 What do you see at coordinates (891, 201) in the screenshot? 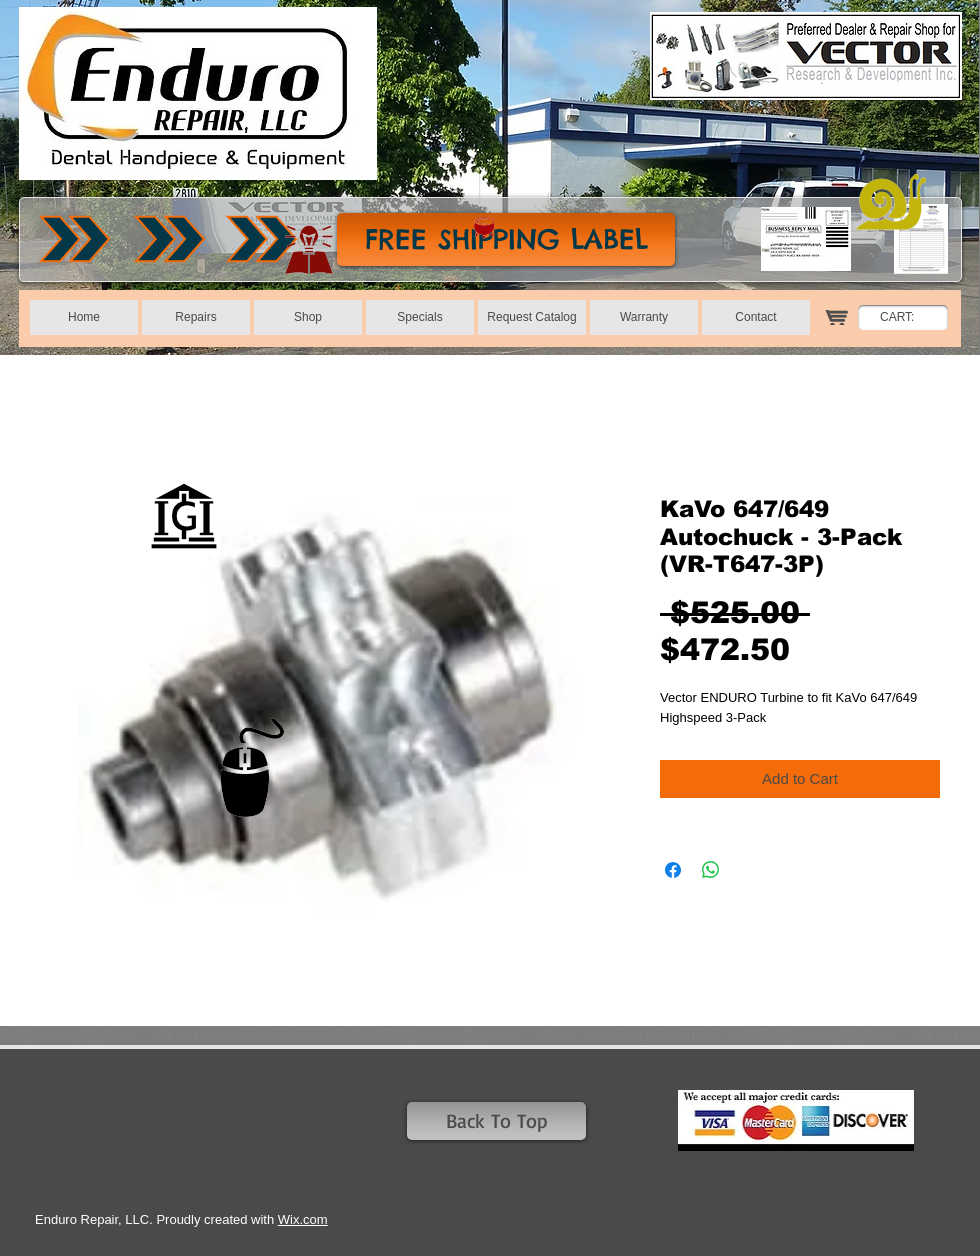
I see `indicates slow loading or processing speed` at bounding box center [891, 201].